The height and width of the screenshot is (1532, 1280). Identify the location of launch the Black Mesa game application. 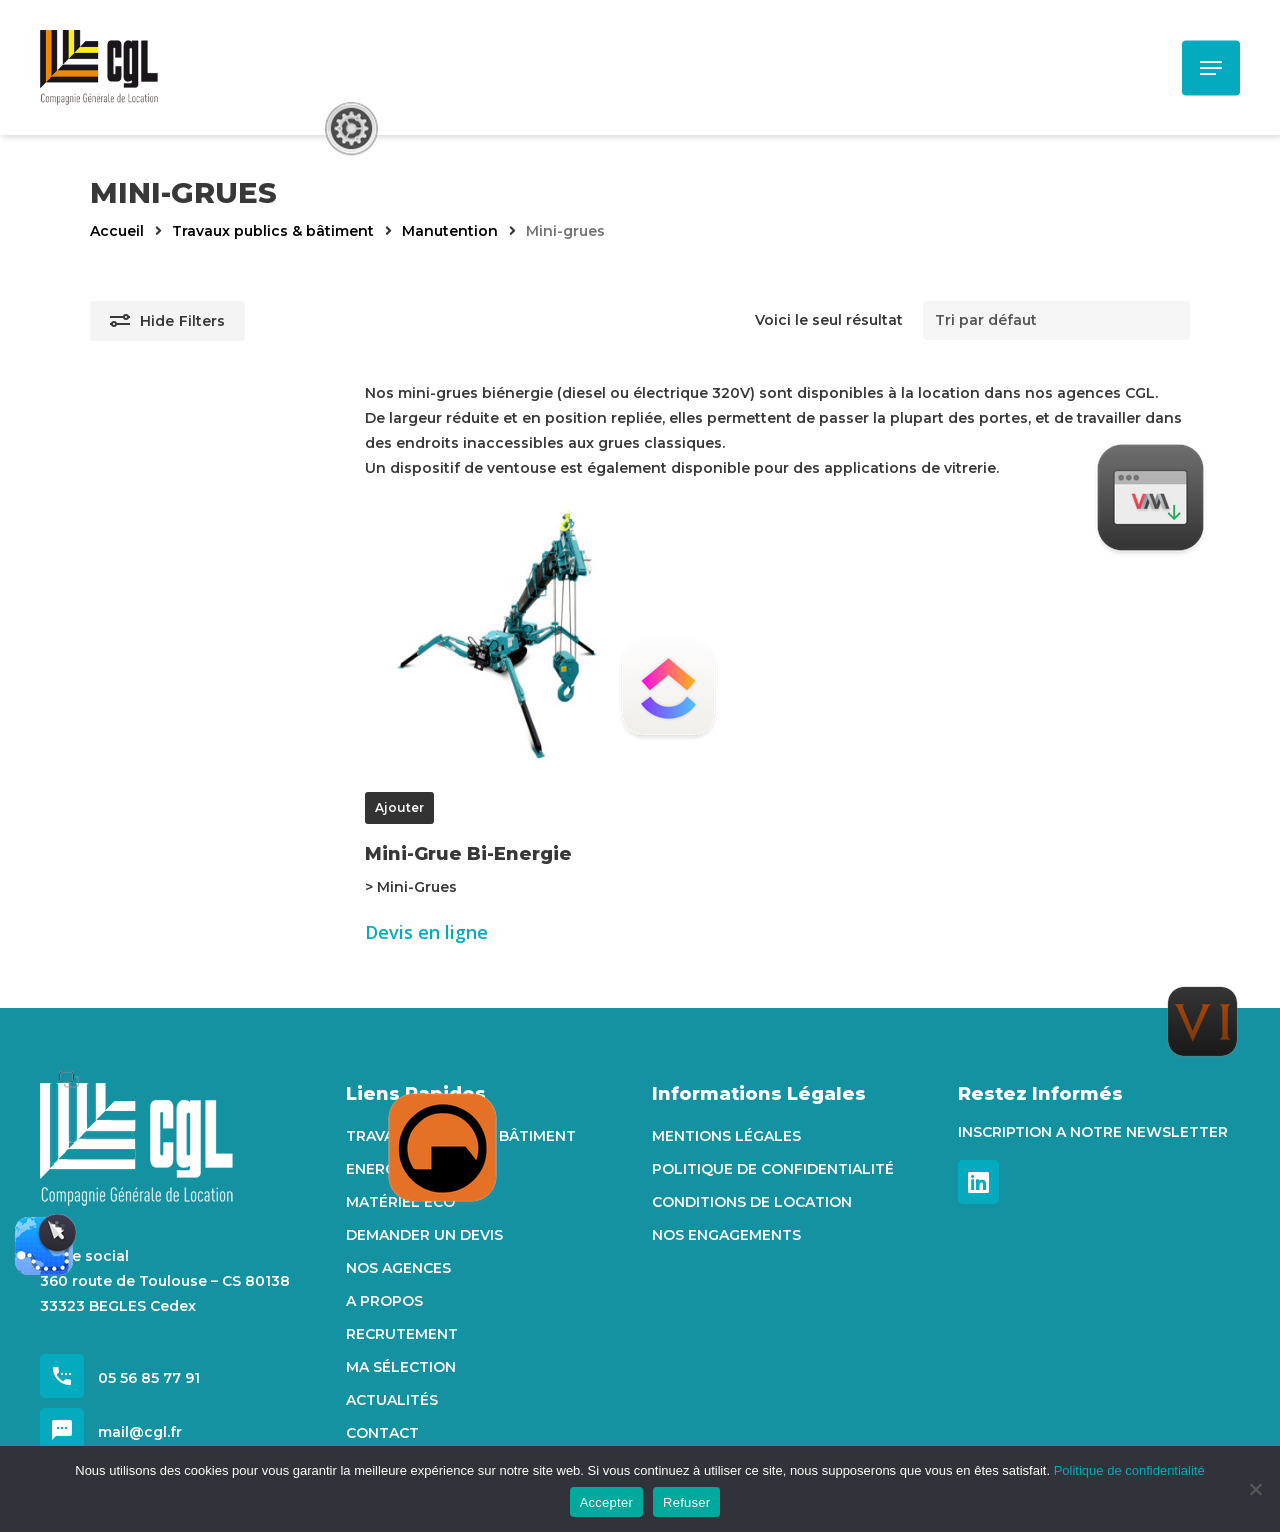
(442, 1147).